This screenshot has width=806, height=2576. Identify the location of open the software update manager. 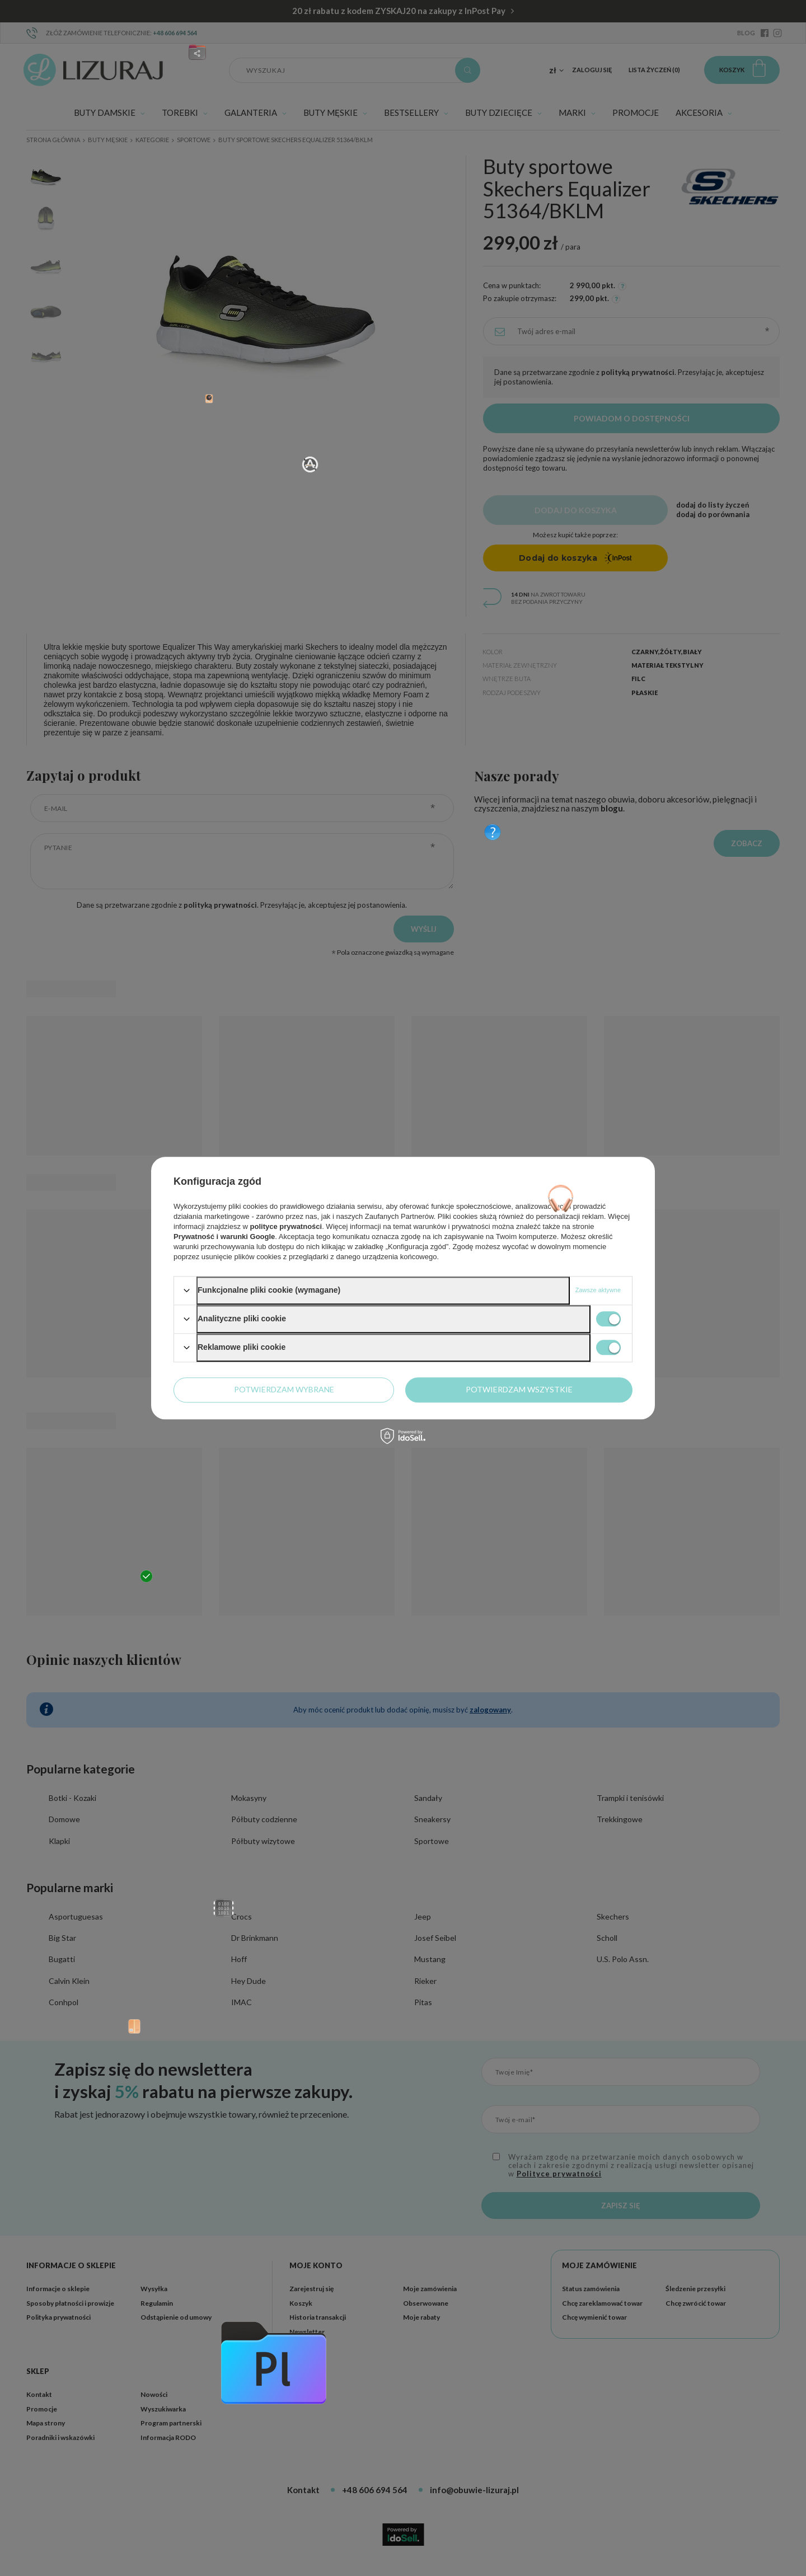
(310, 464).